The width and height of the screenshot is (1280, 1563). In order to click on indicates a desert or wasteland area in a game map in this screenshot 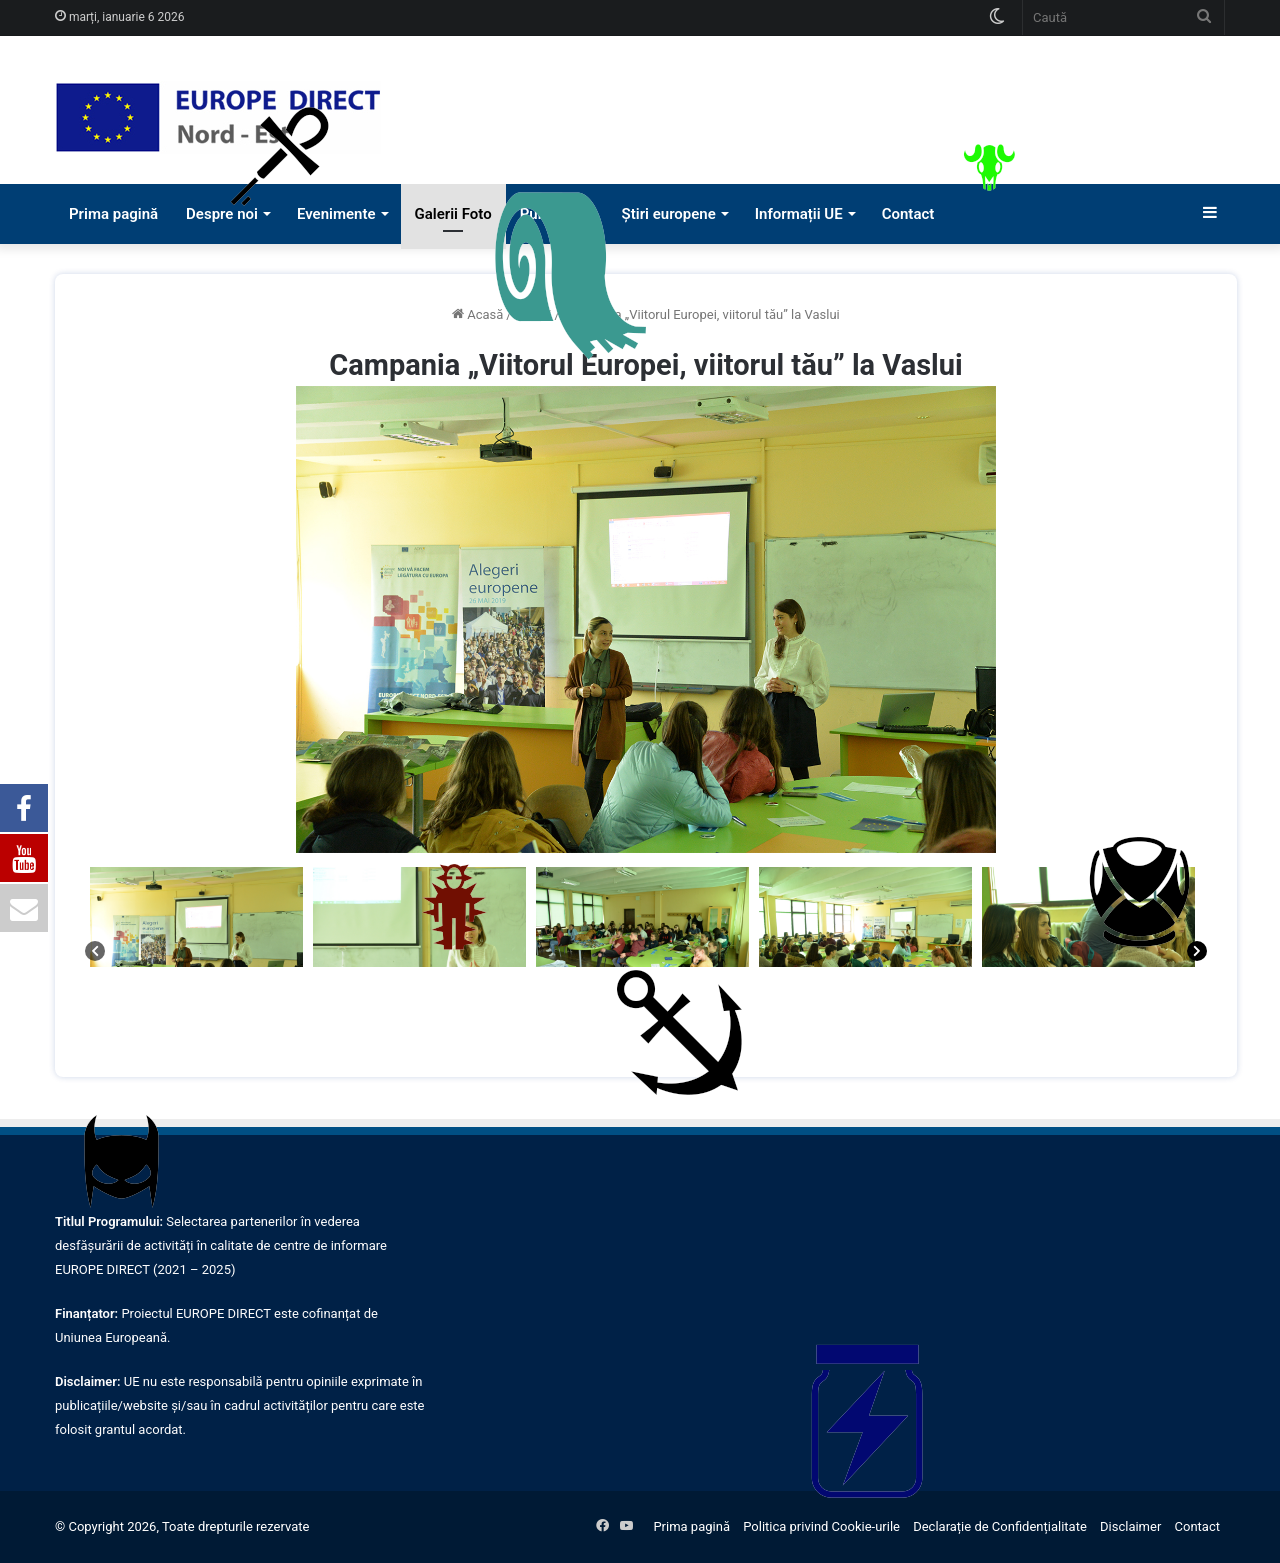, I will do `click(989, 165)`.